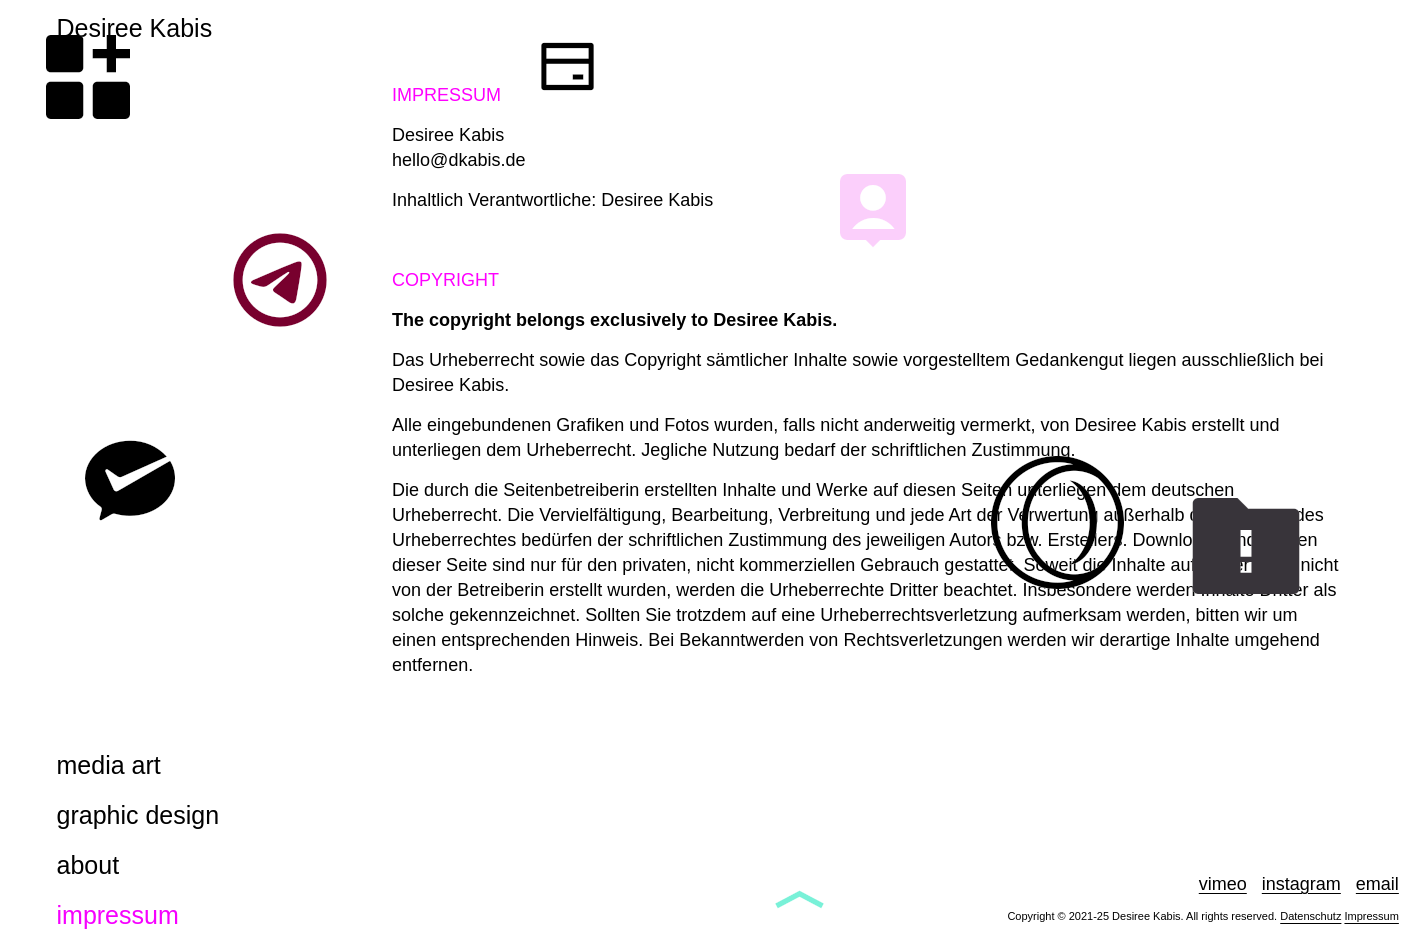  Describe the element at coordinates (567, 66) in the screenshot. I see `manage payment methods` at that location.